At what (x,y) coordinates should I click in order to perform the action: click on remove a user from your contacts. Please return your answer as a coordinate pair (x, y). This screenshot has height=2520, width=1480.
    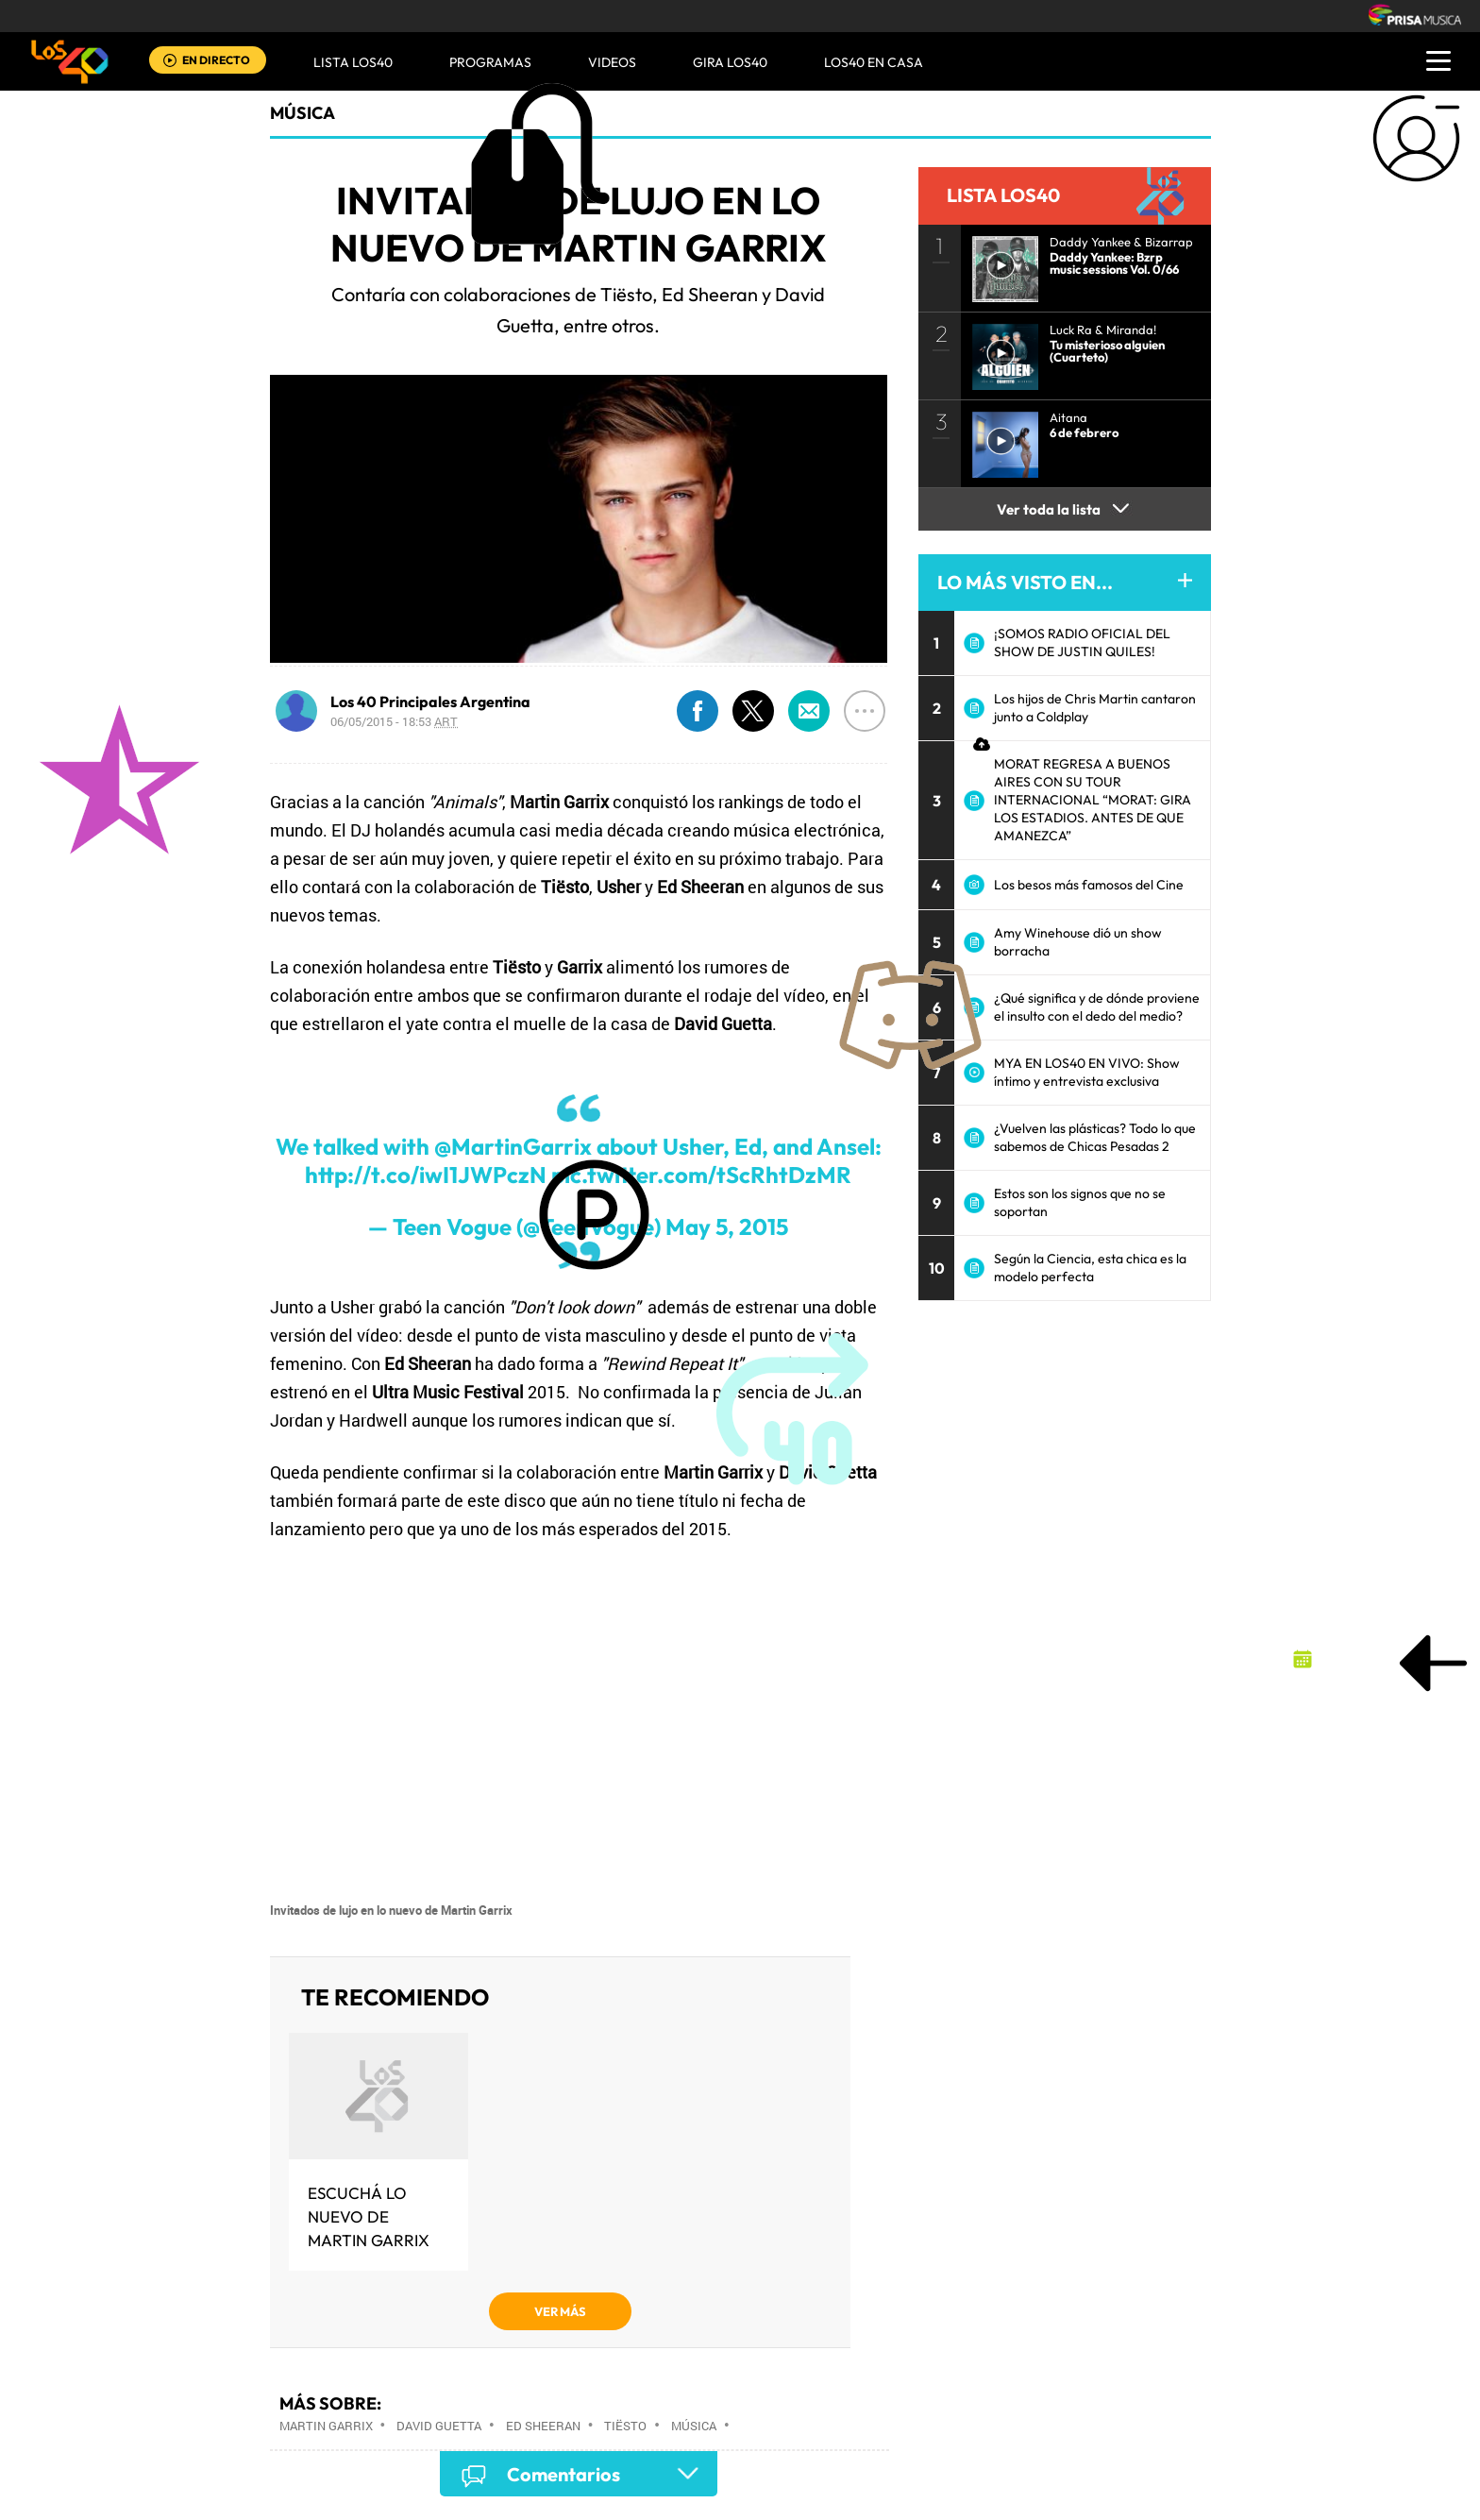
    Looking at the image, I should click on (1416, 138).